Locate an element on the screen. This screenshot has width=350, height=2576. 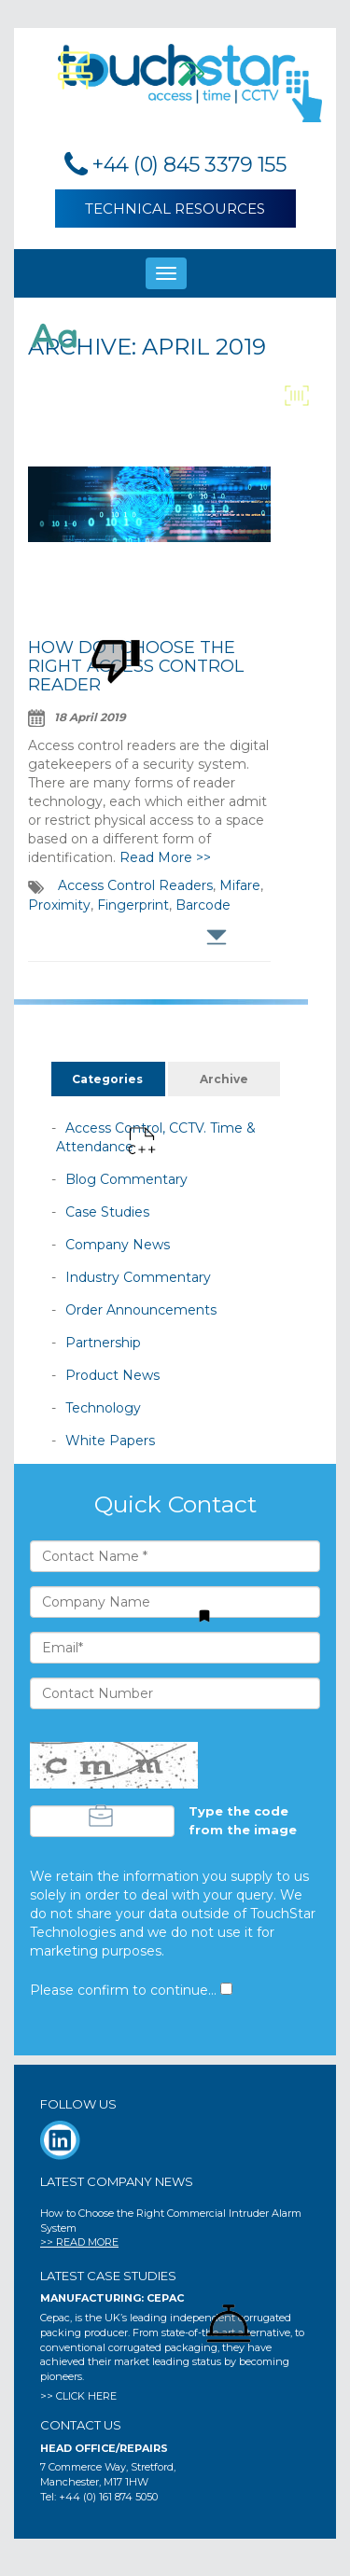
save this item to your bookmarks is located at coordinates (204, 1616).